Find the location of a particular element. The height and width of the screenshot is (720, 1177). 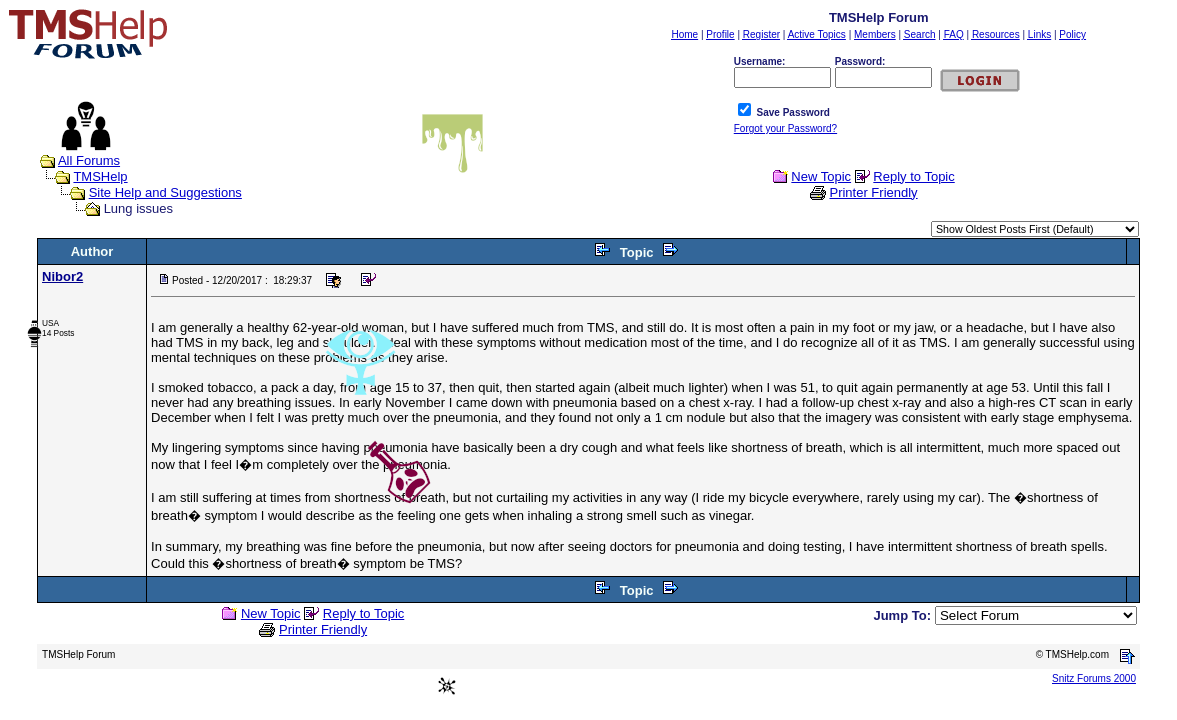

view templar or crusader faction details is located at coordinates (361, 359).